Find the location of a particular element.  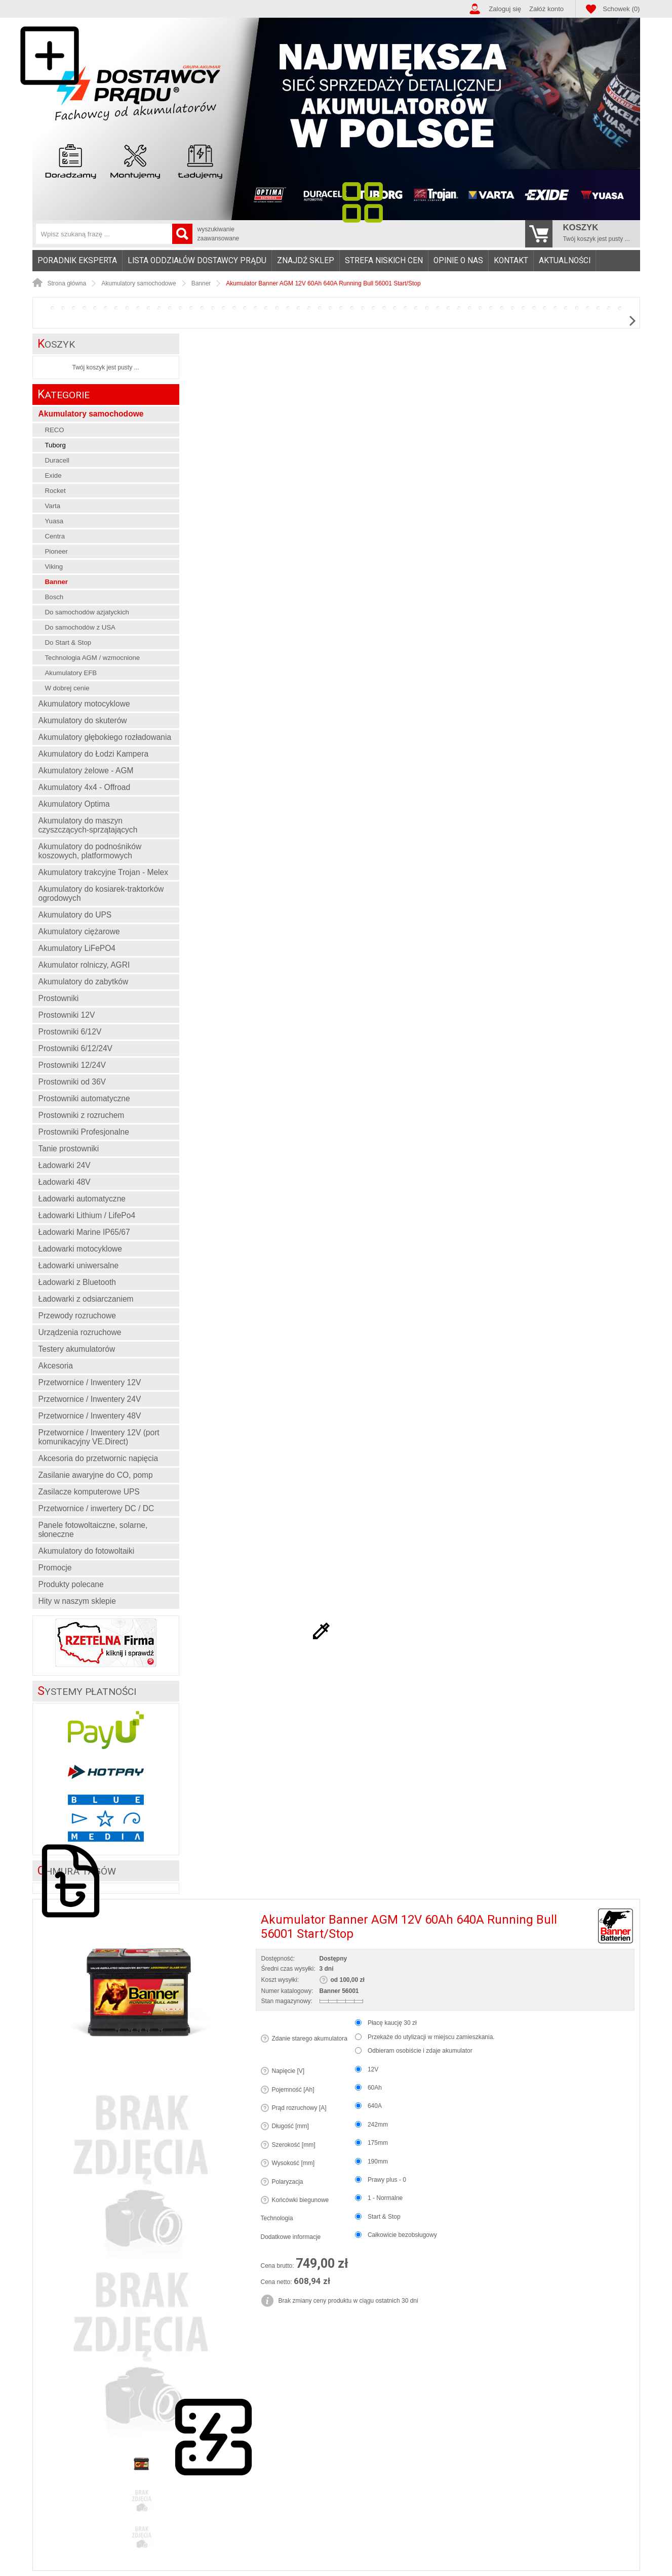

add a new item is located at coordinates (50, 56).